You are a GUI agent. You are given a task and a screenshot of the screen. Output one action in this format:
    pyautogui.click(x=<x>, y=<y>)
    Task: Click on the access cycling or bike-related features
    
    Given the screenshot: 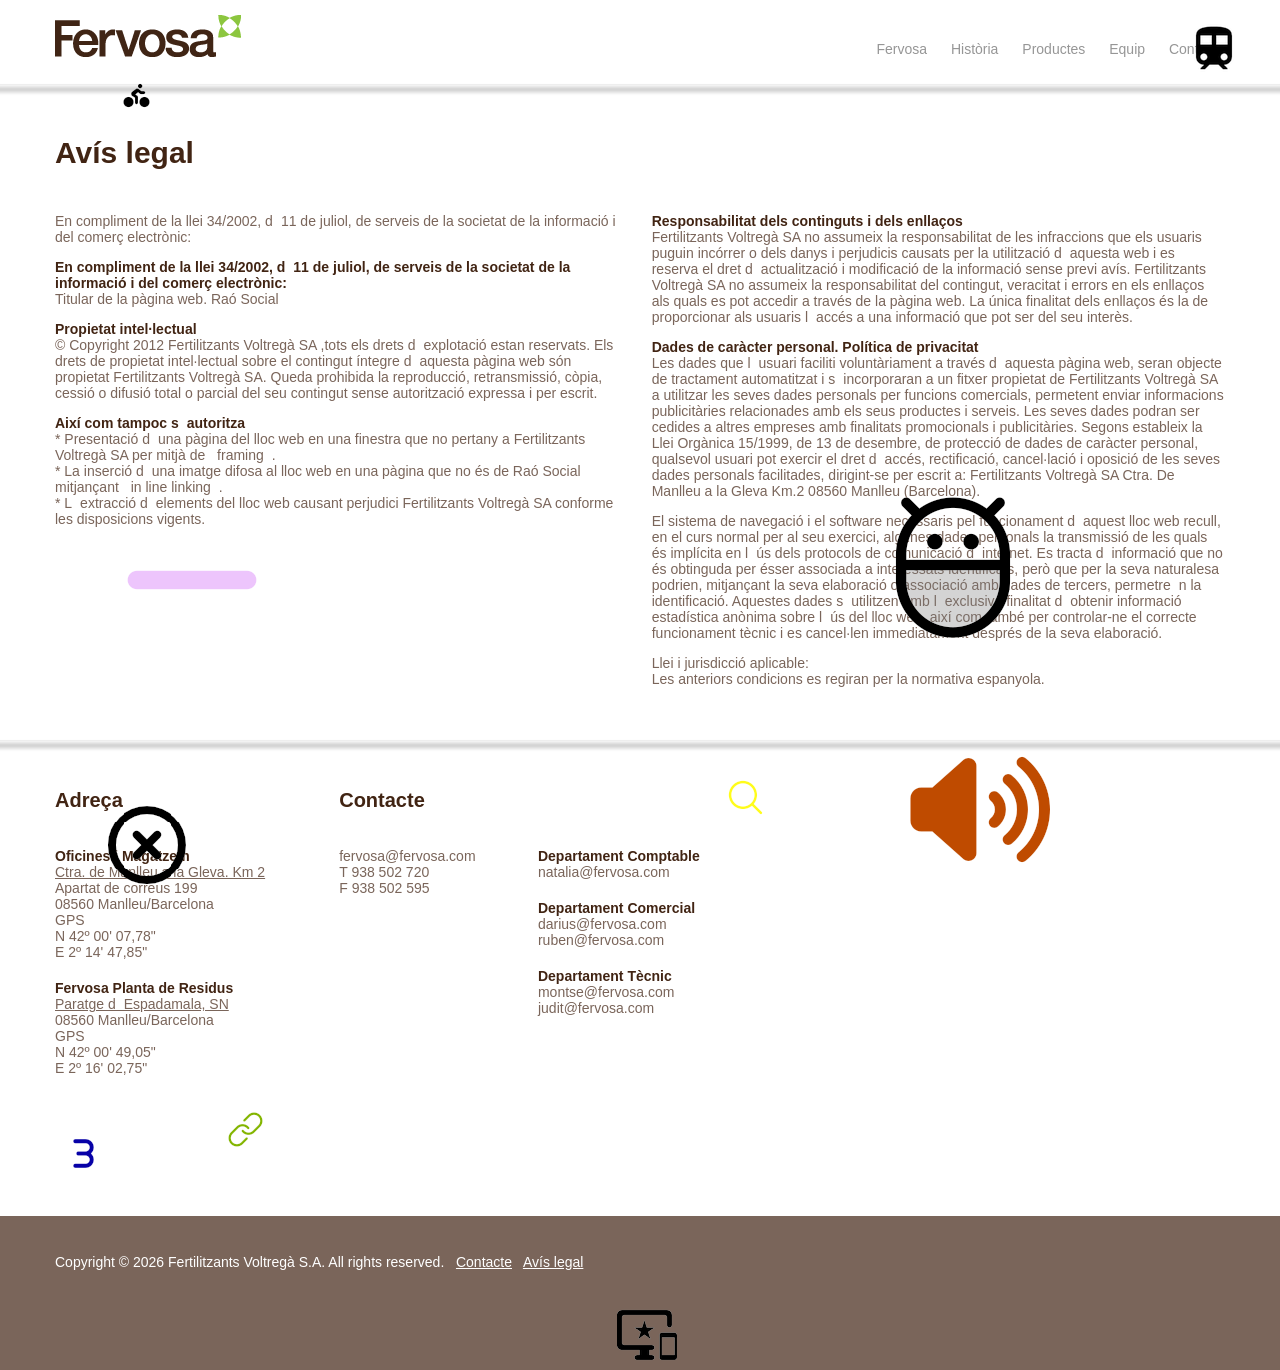 What is the action you would take?
    pyautogui.click(x=136, y=95)
    